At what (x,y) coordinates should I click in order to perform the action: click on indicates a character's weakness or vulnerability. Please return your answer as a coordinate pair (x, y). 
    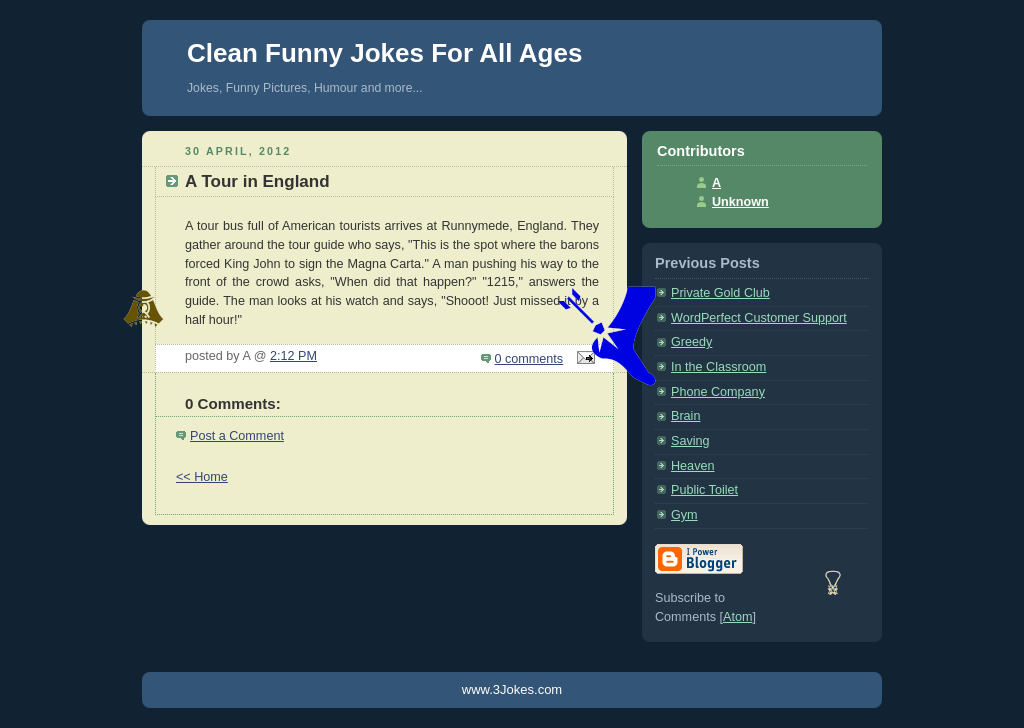
    Looking at the image, I should click on (606, 336).